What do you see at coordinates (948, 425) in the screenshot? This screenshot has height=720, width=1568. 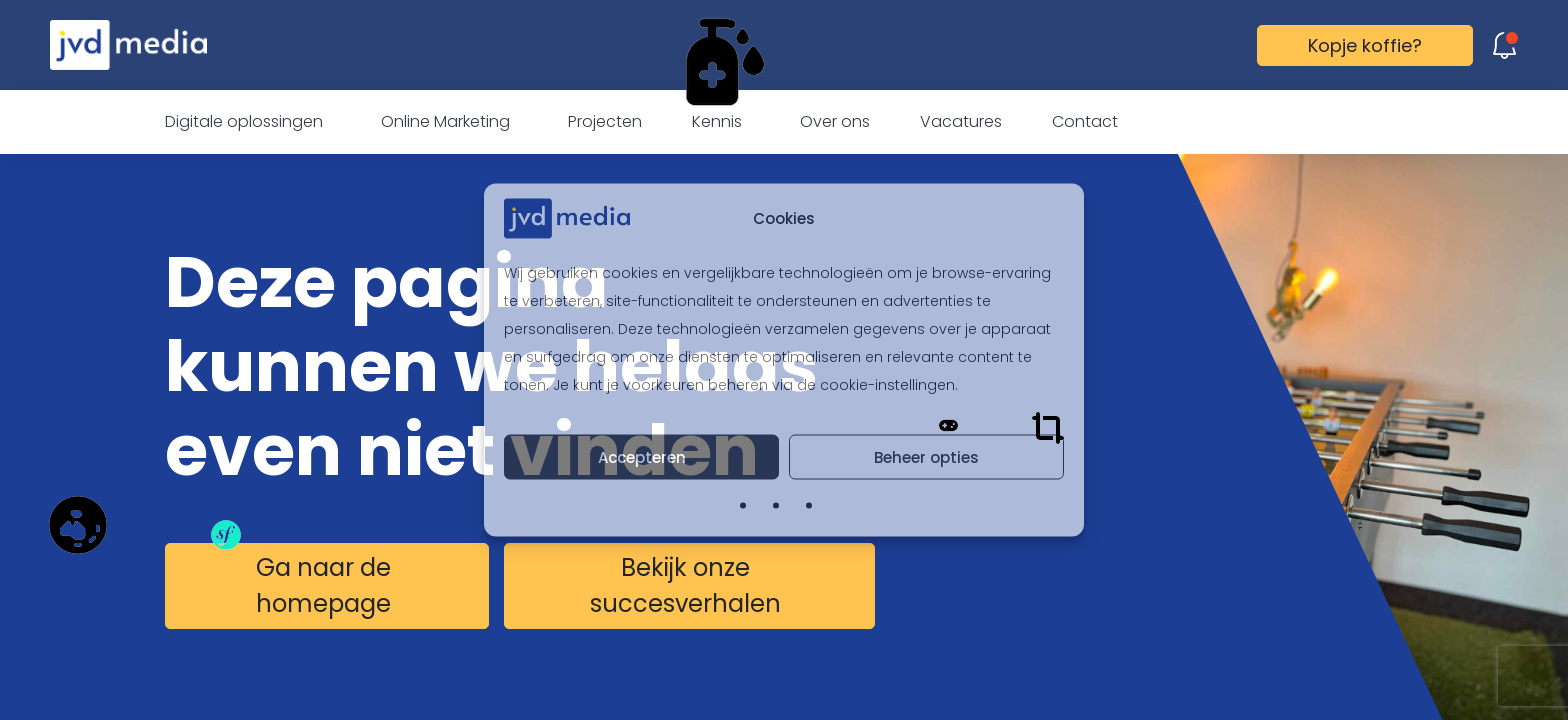 I see `access games or gaming features` at bounding box center [948, 425].